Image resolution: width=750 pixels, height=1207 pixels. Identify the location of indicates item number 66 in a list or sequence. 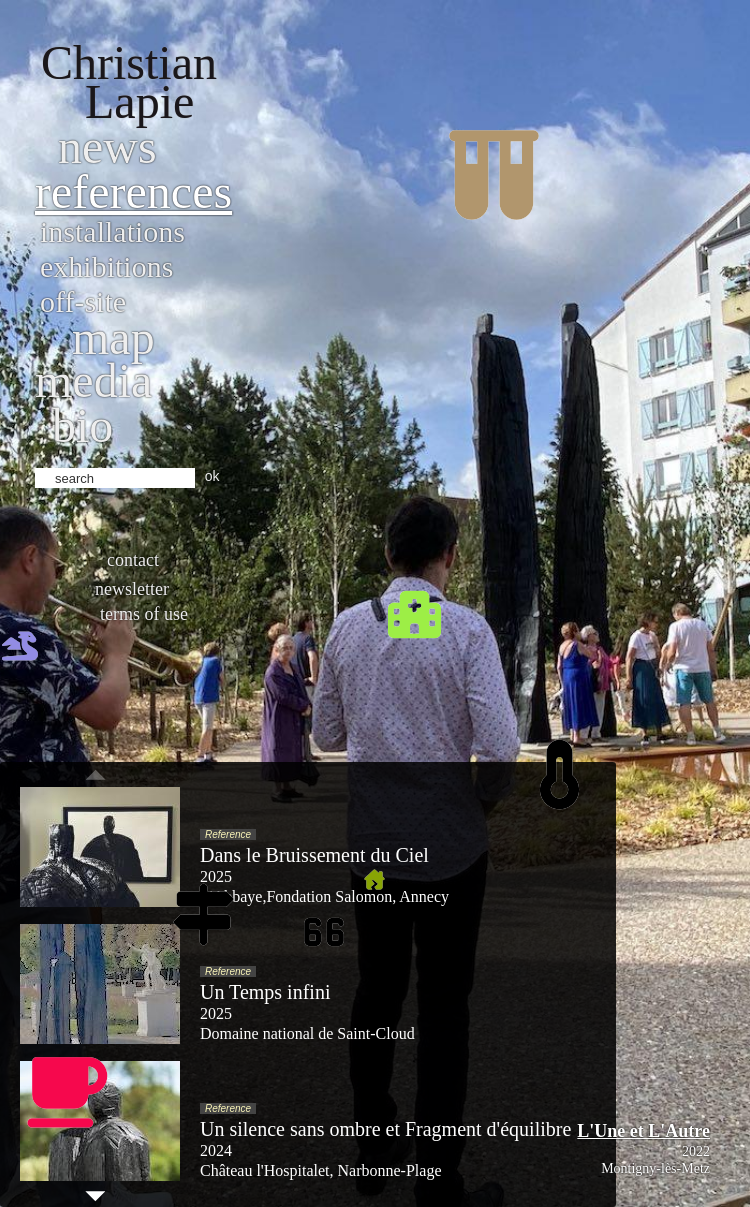
(324, 932).